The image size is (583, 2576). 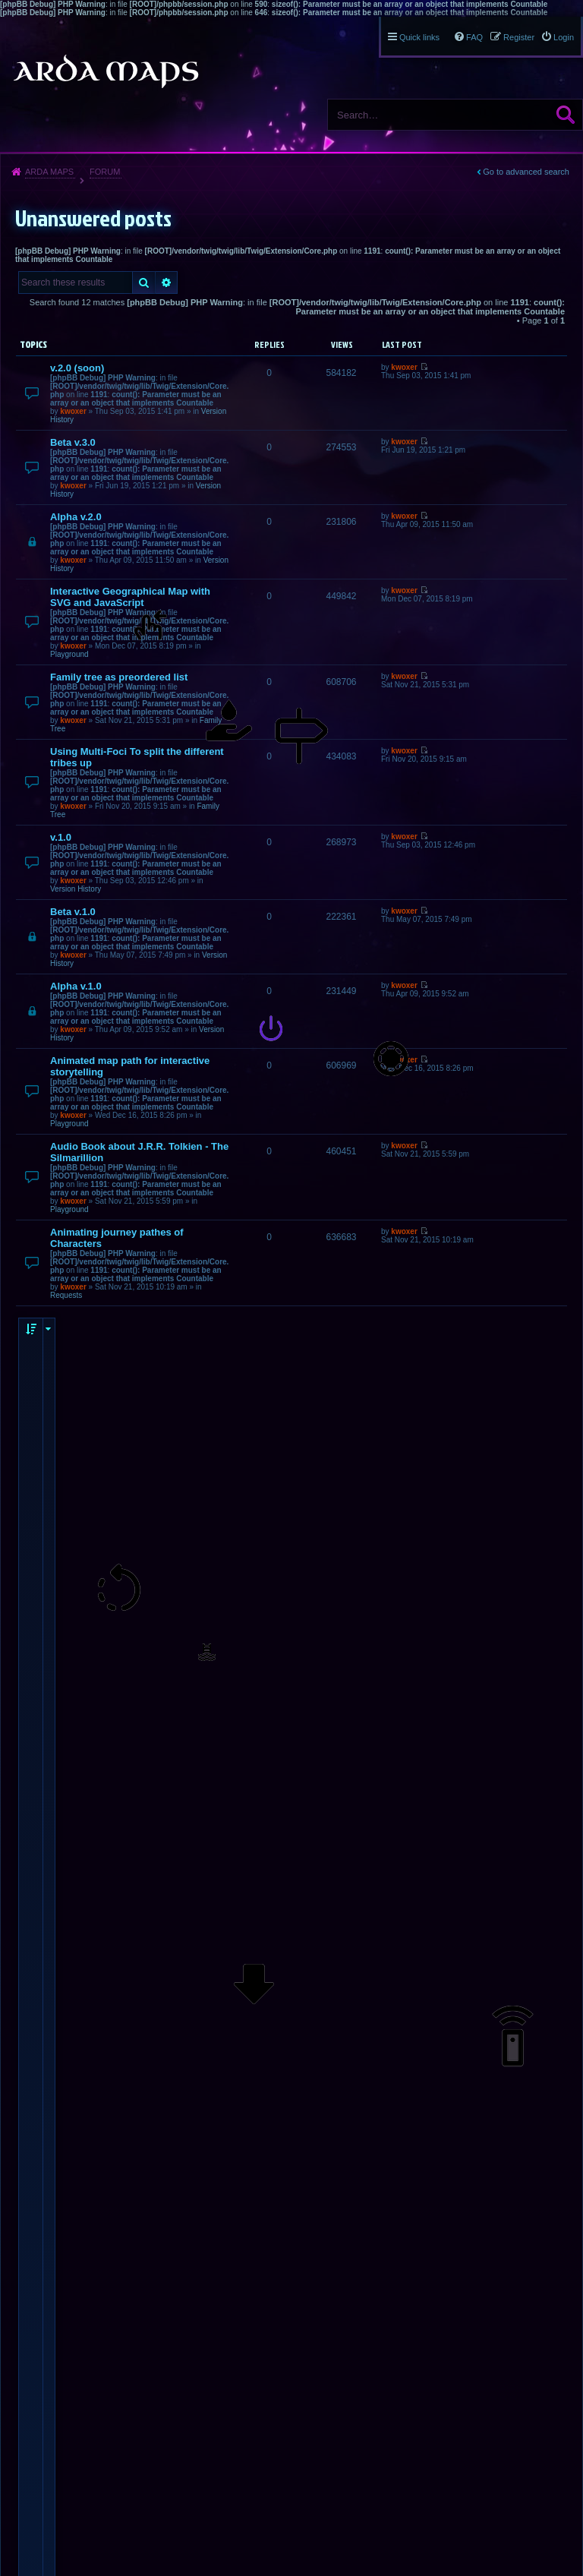 What do you see at coordinates (206, 1652) in the screenshot?
I see `indicates swimming pool amenity available` at bounding box center [206, 1652].